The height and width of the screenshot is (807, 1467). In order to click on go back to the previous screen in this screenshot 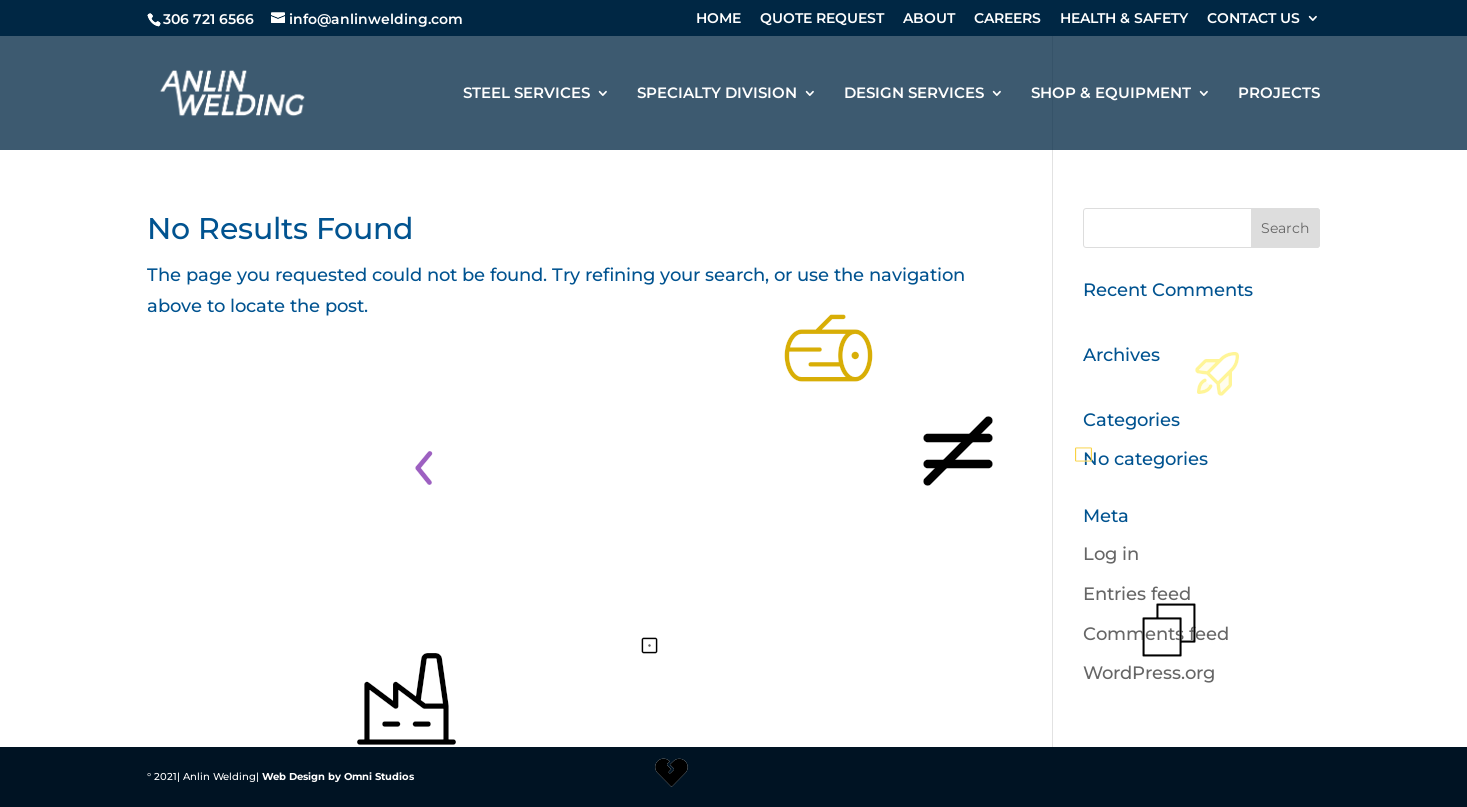, I will do `click(425, 468)`.